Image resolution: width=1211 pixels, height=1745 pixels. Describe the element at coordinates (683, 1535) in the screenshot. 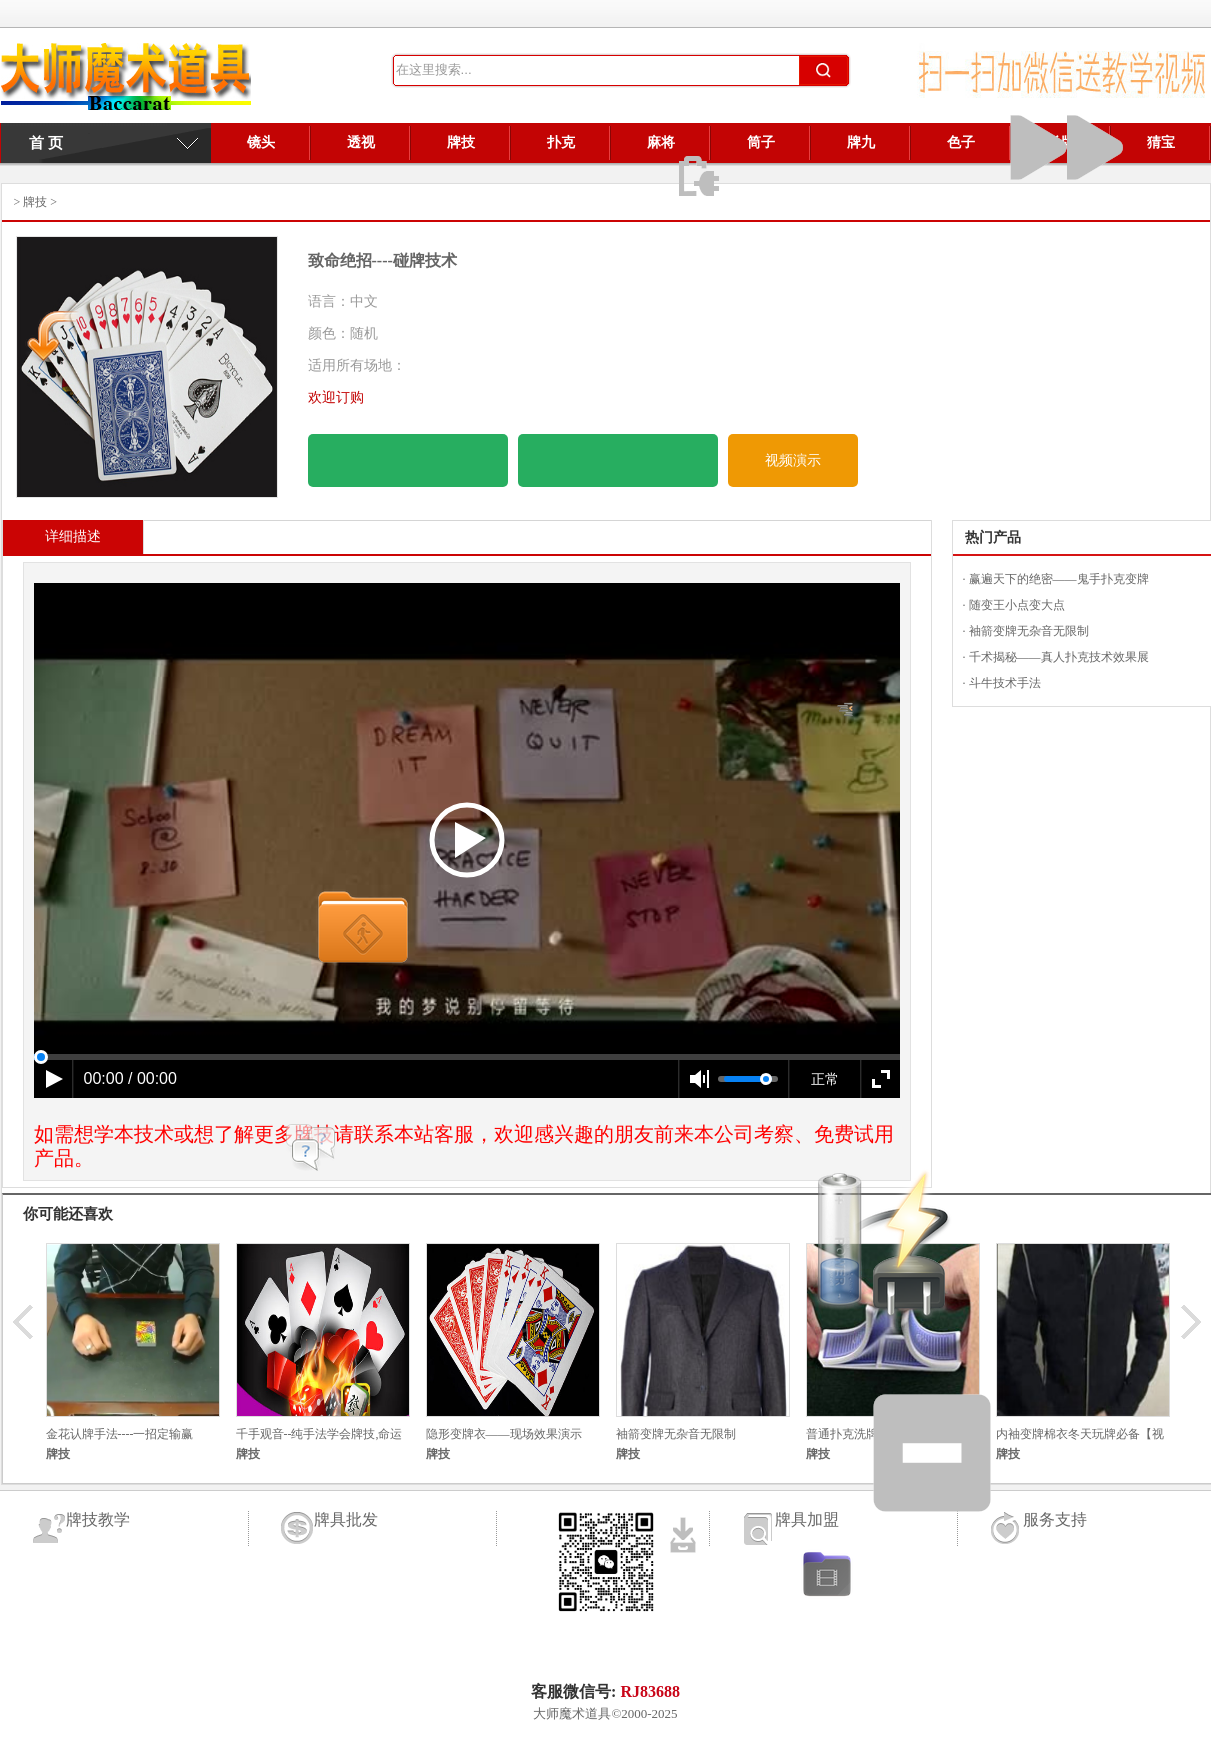

I see `save the current document` at that location.